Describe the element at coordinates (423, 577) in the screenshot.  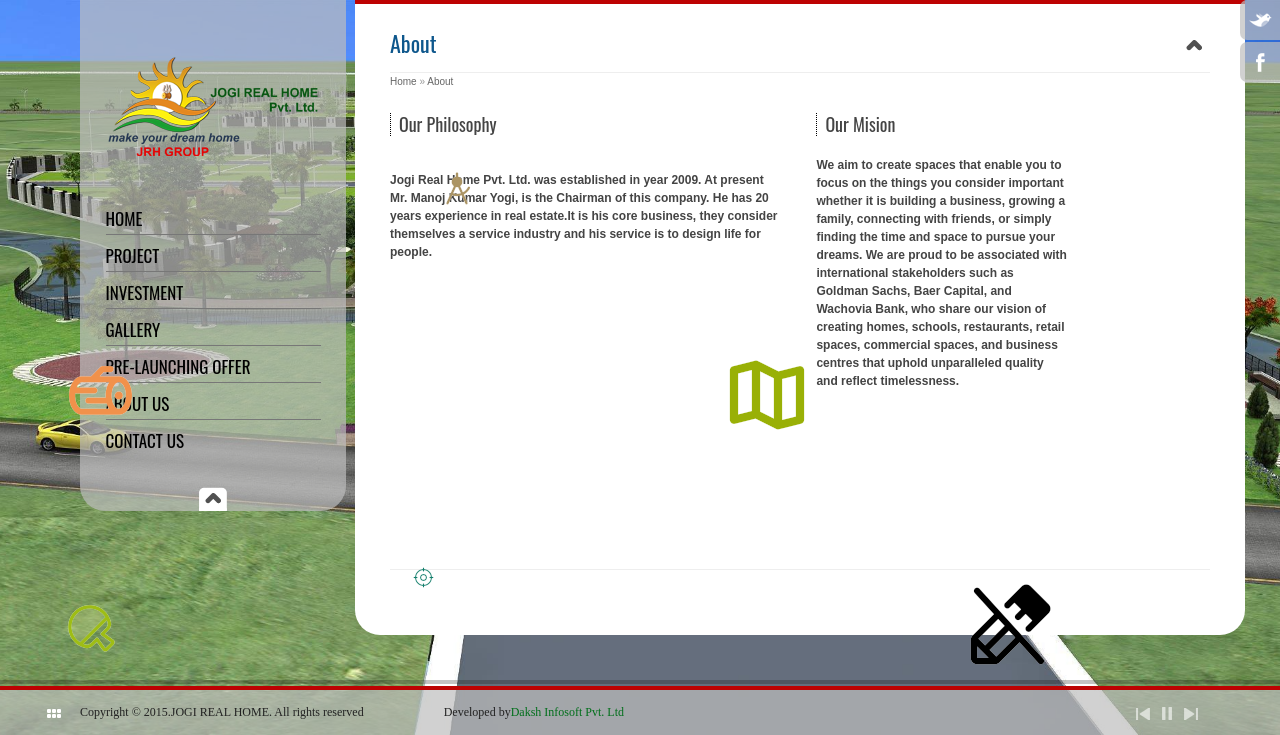
I see `center map on current location` at that location.